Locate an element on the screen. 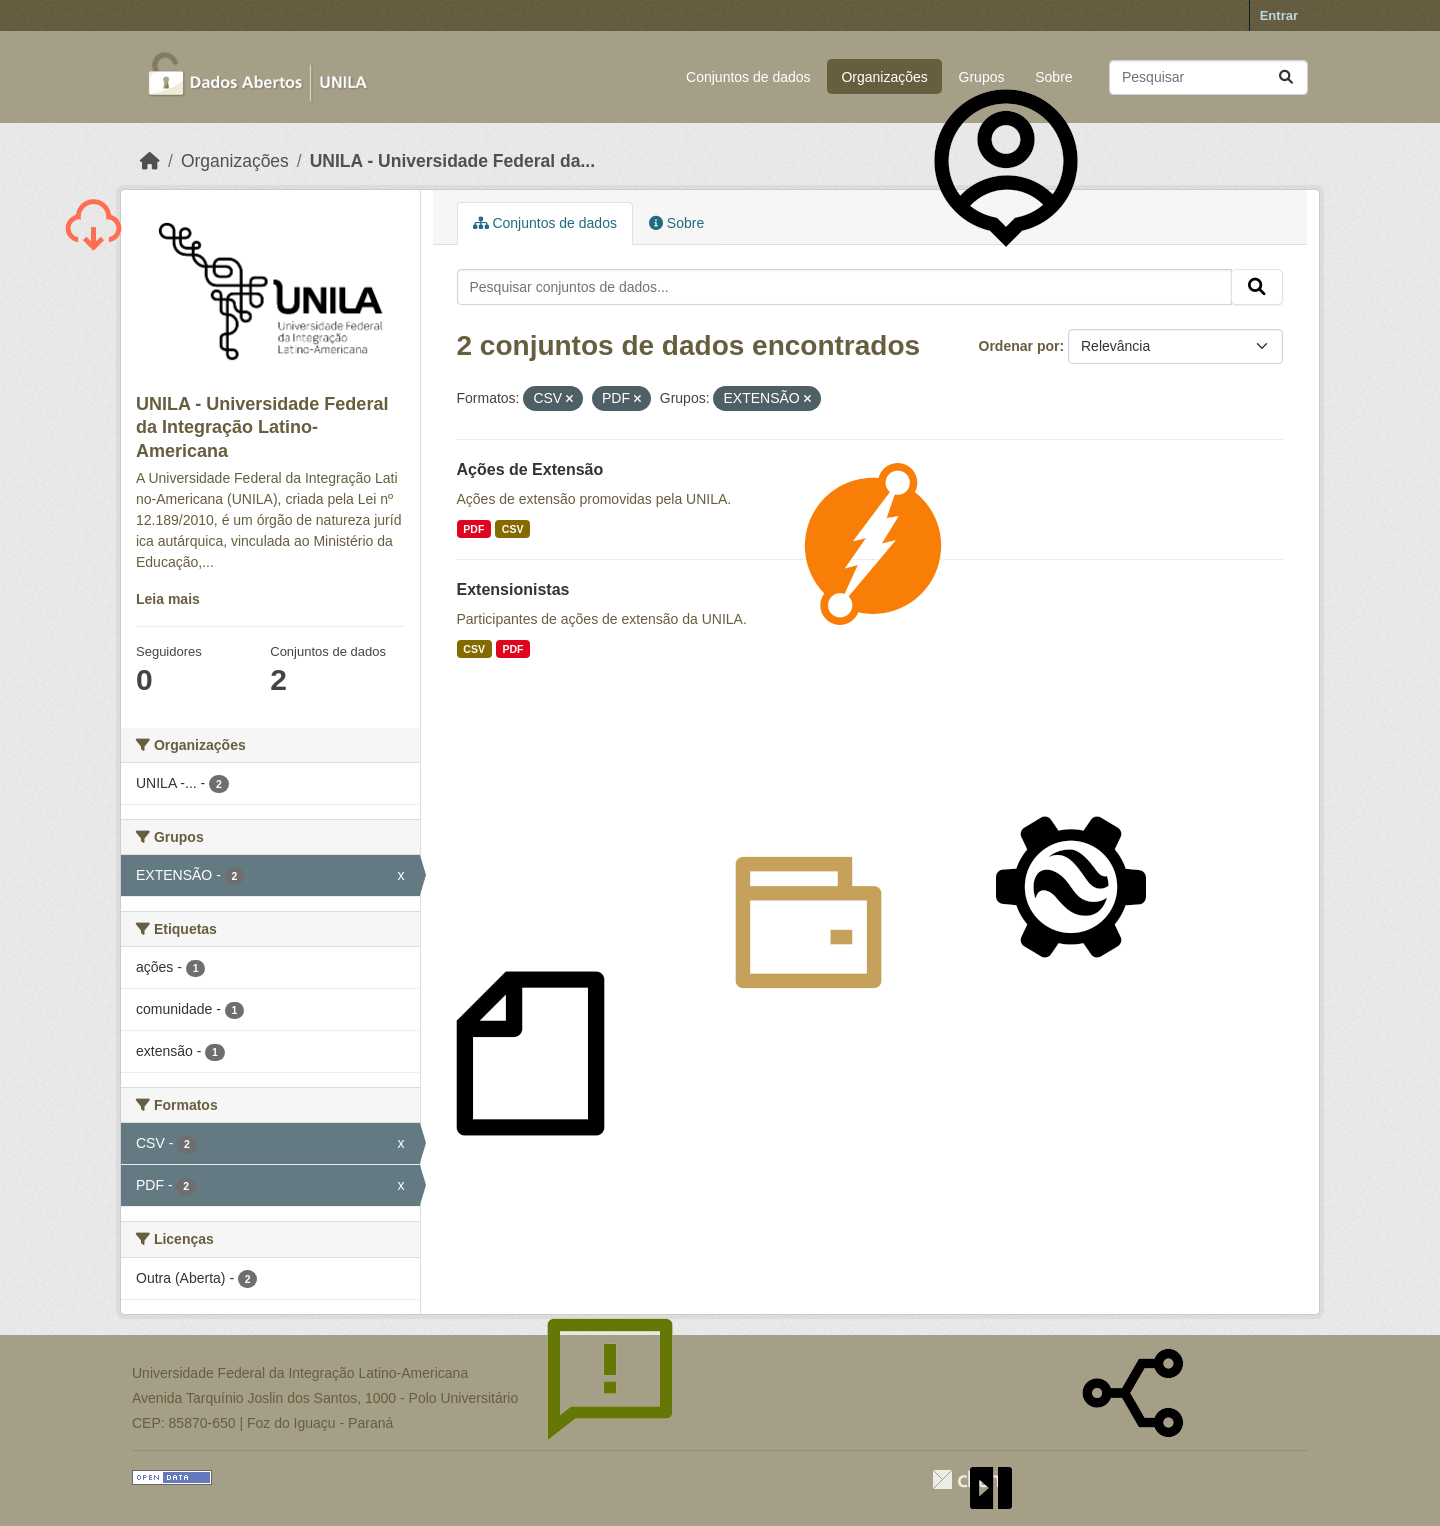 This screenshot has height=1526, width=1440. download file from cloud storage is located at coordinates (93, 224).